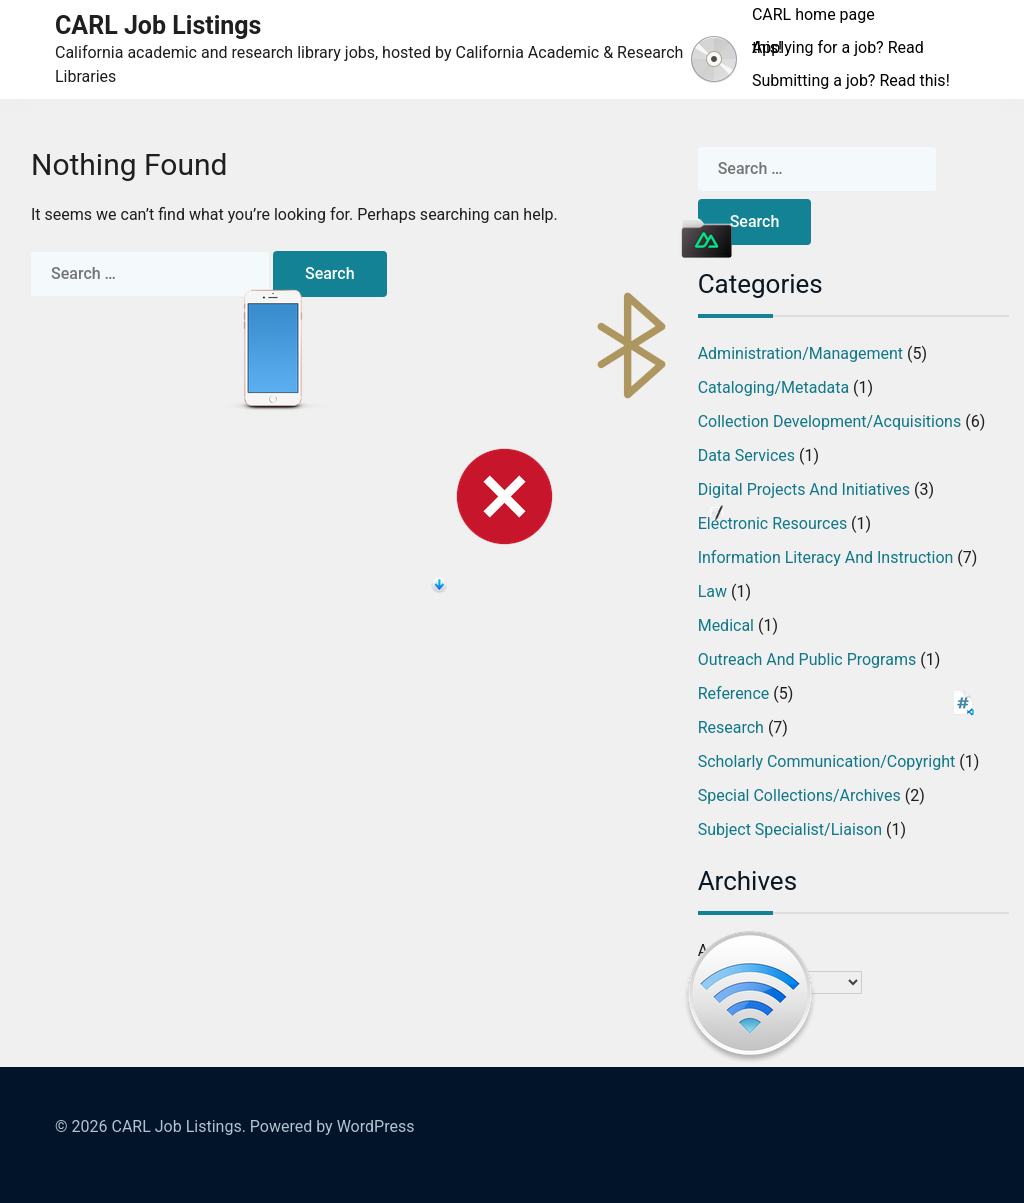 The width and height of the screenshot is (1024, 1203). What do you see at coordinates (963, 703) in the screenshot?
I see `open or edit a CSS stylesheet file` at bounding box center [963, 703].